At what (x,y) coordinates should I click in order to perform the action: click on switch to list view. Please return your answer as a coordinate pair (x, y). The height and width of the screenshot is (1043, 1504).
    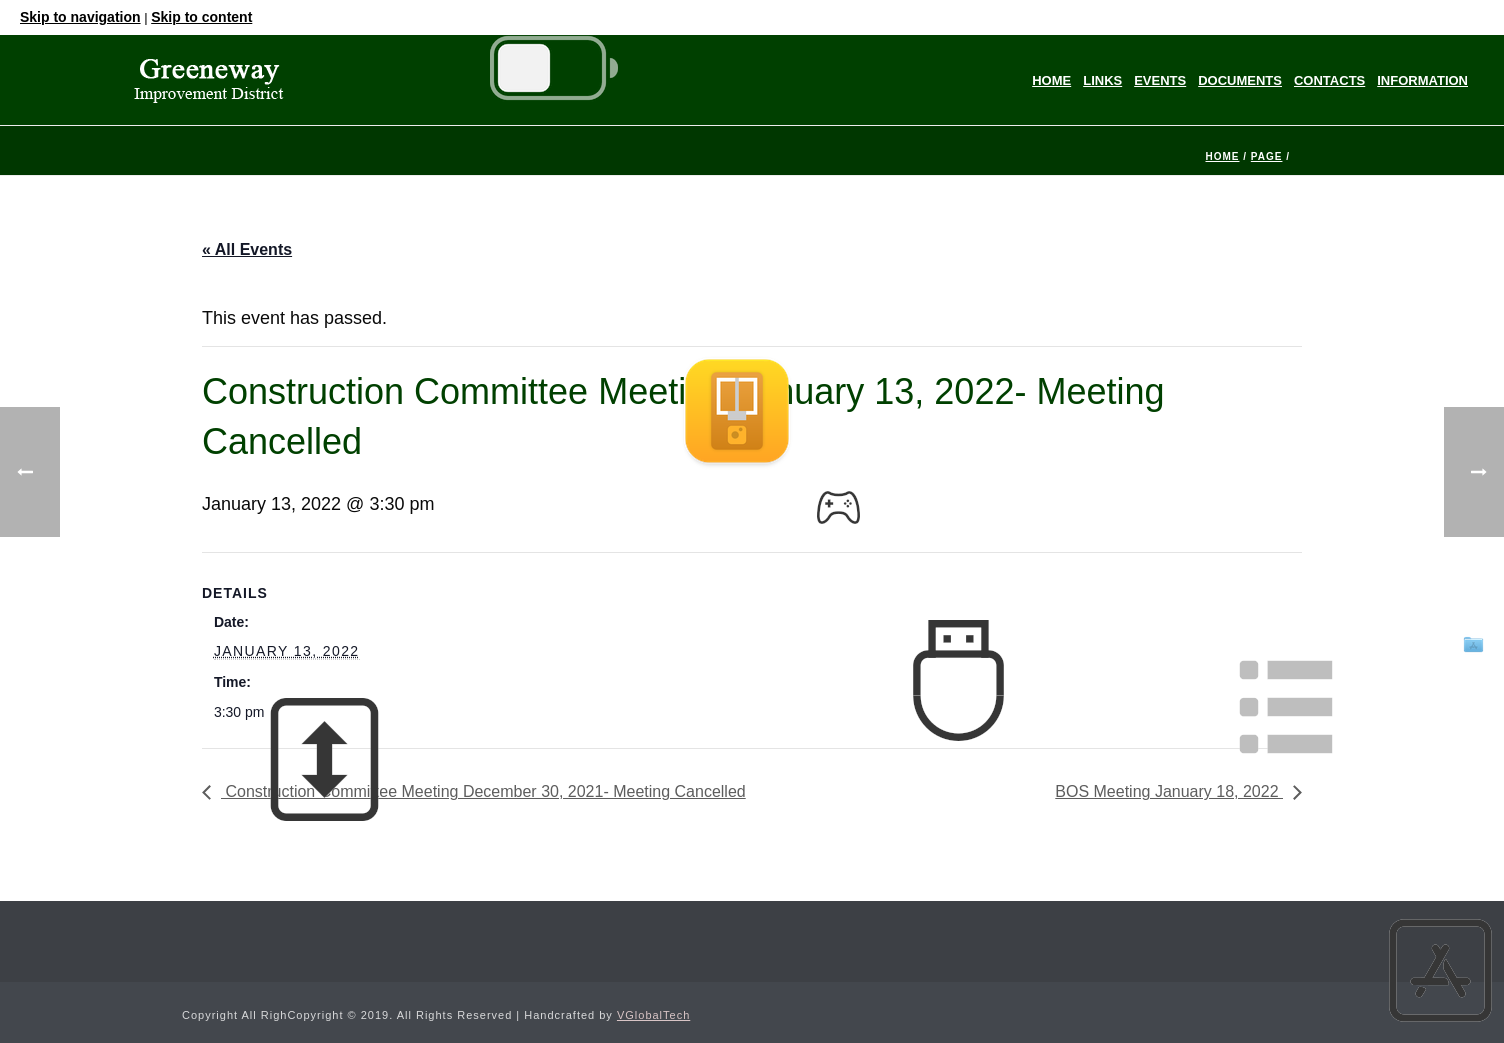
    Looking at the image, I should click on (1286, 707).